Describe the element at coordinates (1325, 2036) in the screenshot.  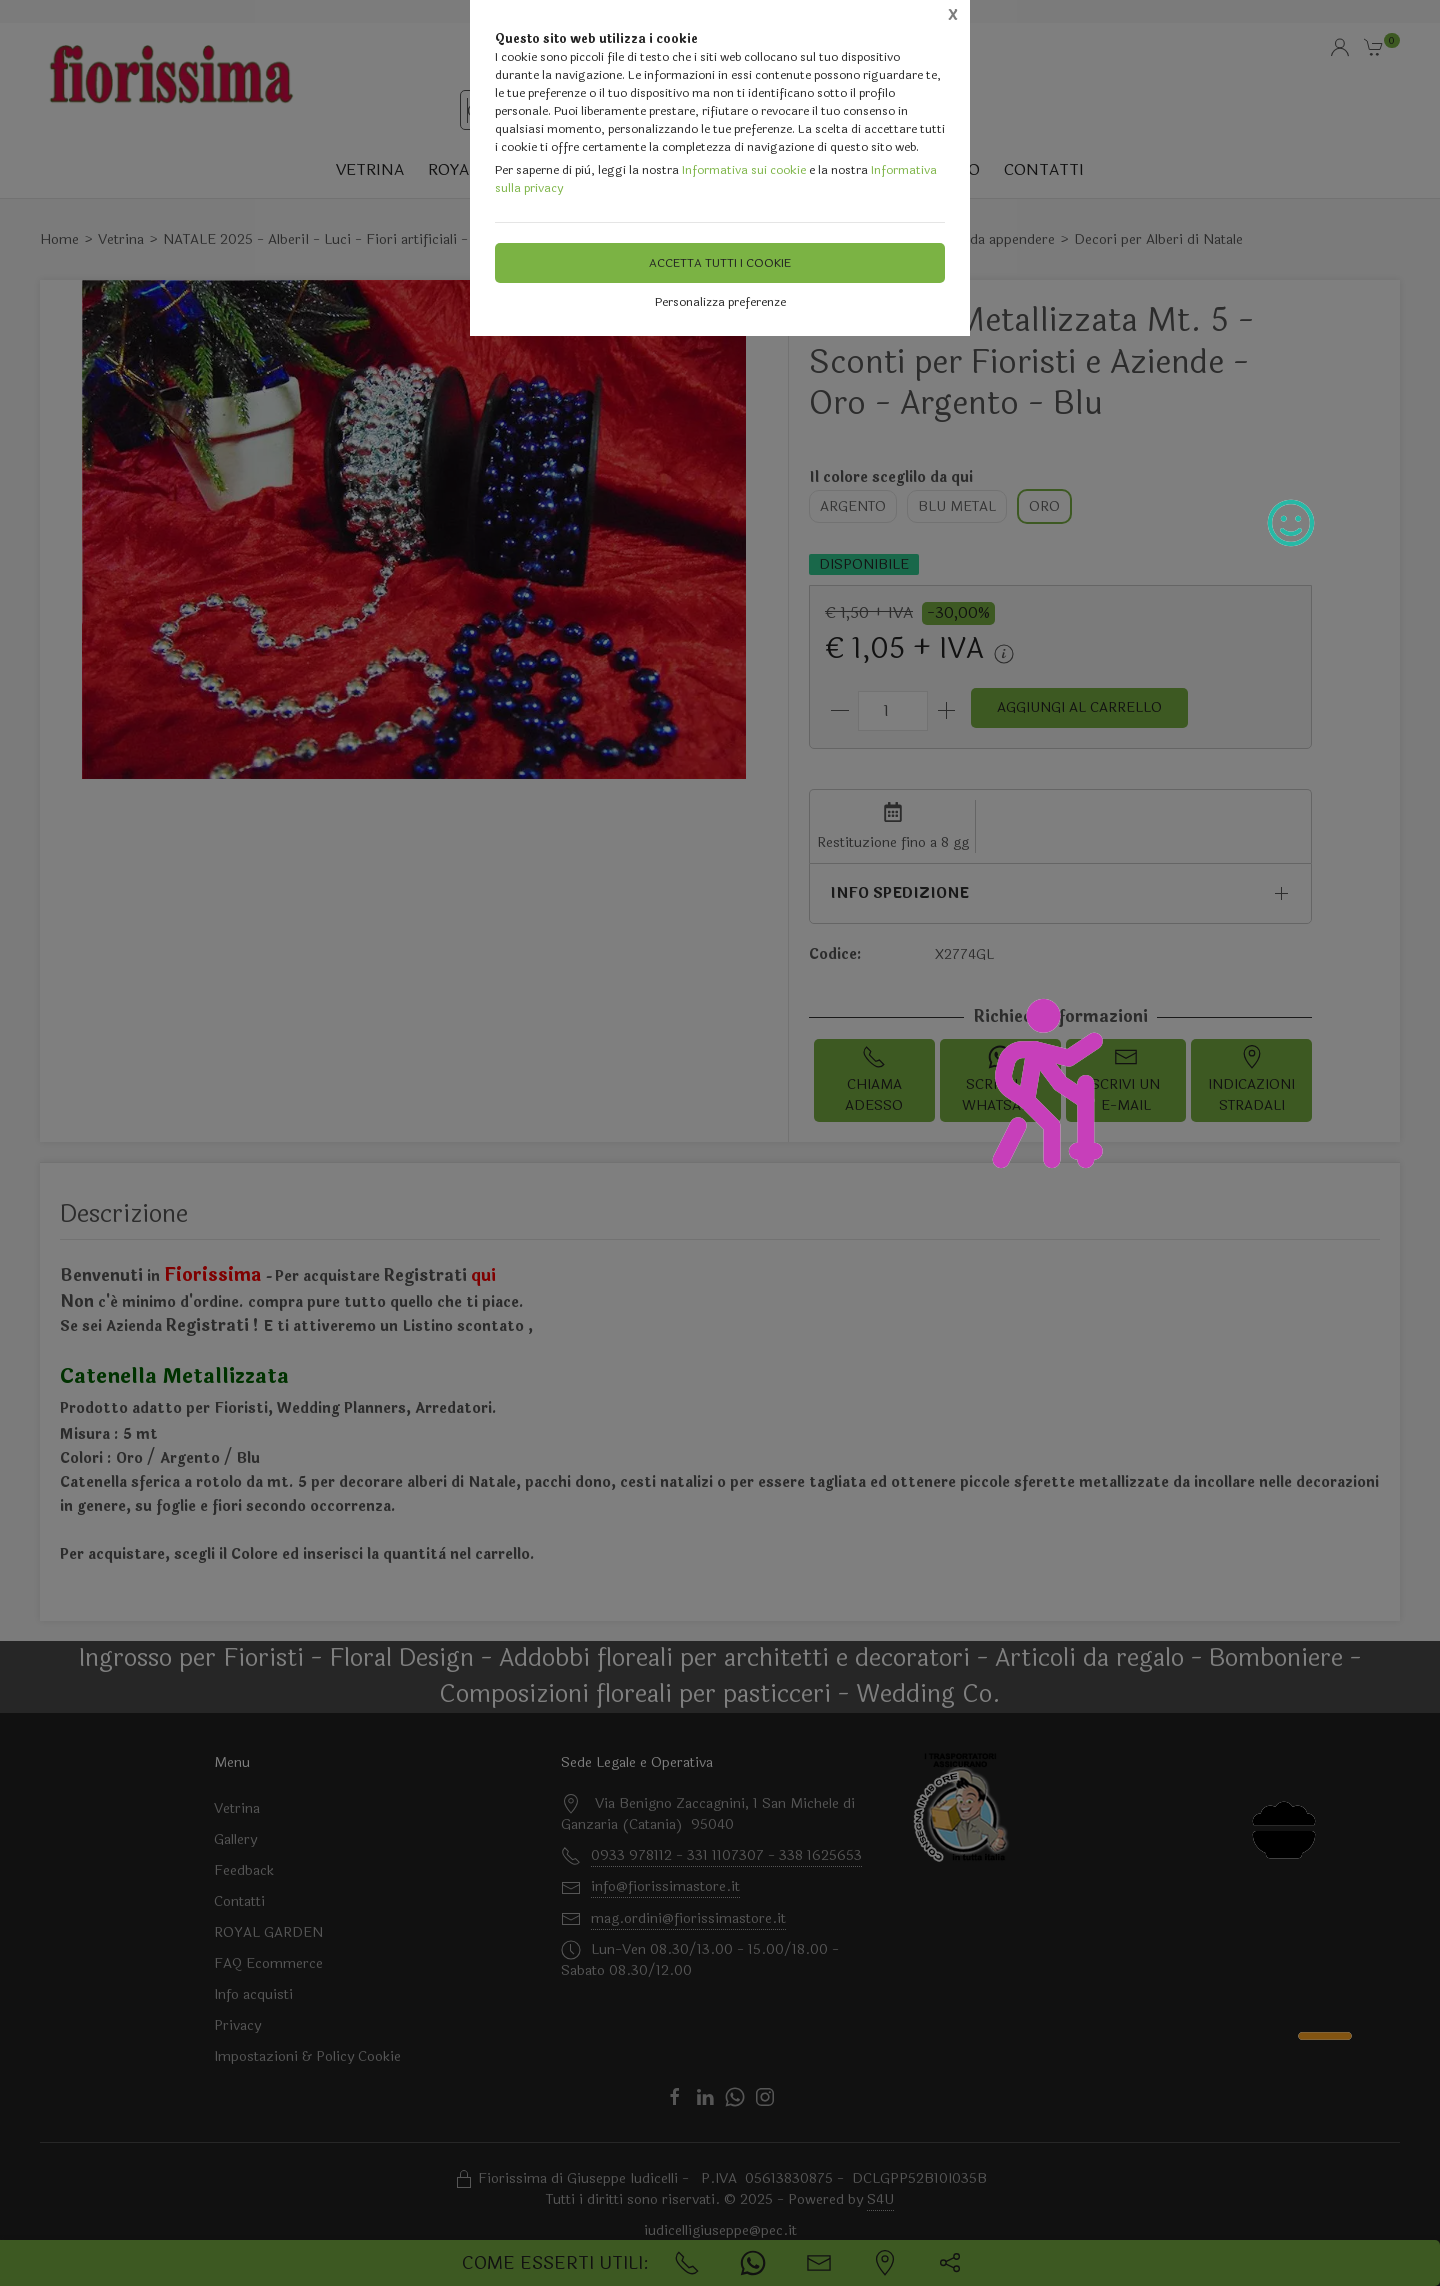
I see `remove an item from a list or cart` at that location.